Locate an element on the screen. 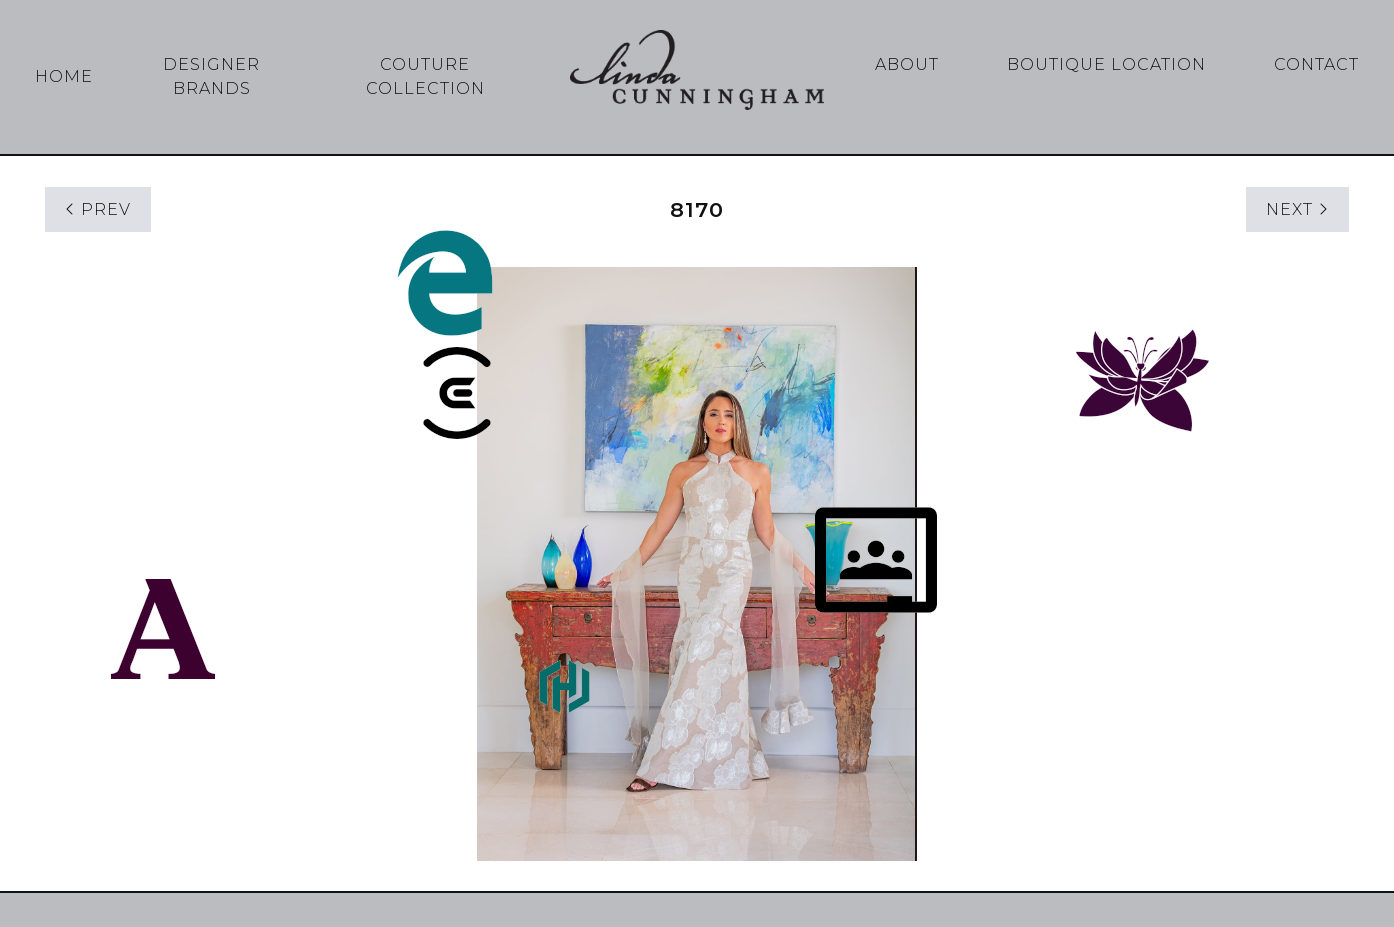 Image resolution: width=1394 pixels, height=927 pixels. link to academia.edu profile is located at coordinates (163, 629).